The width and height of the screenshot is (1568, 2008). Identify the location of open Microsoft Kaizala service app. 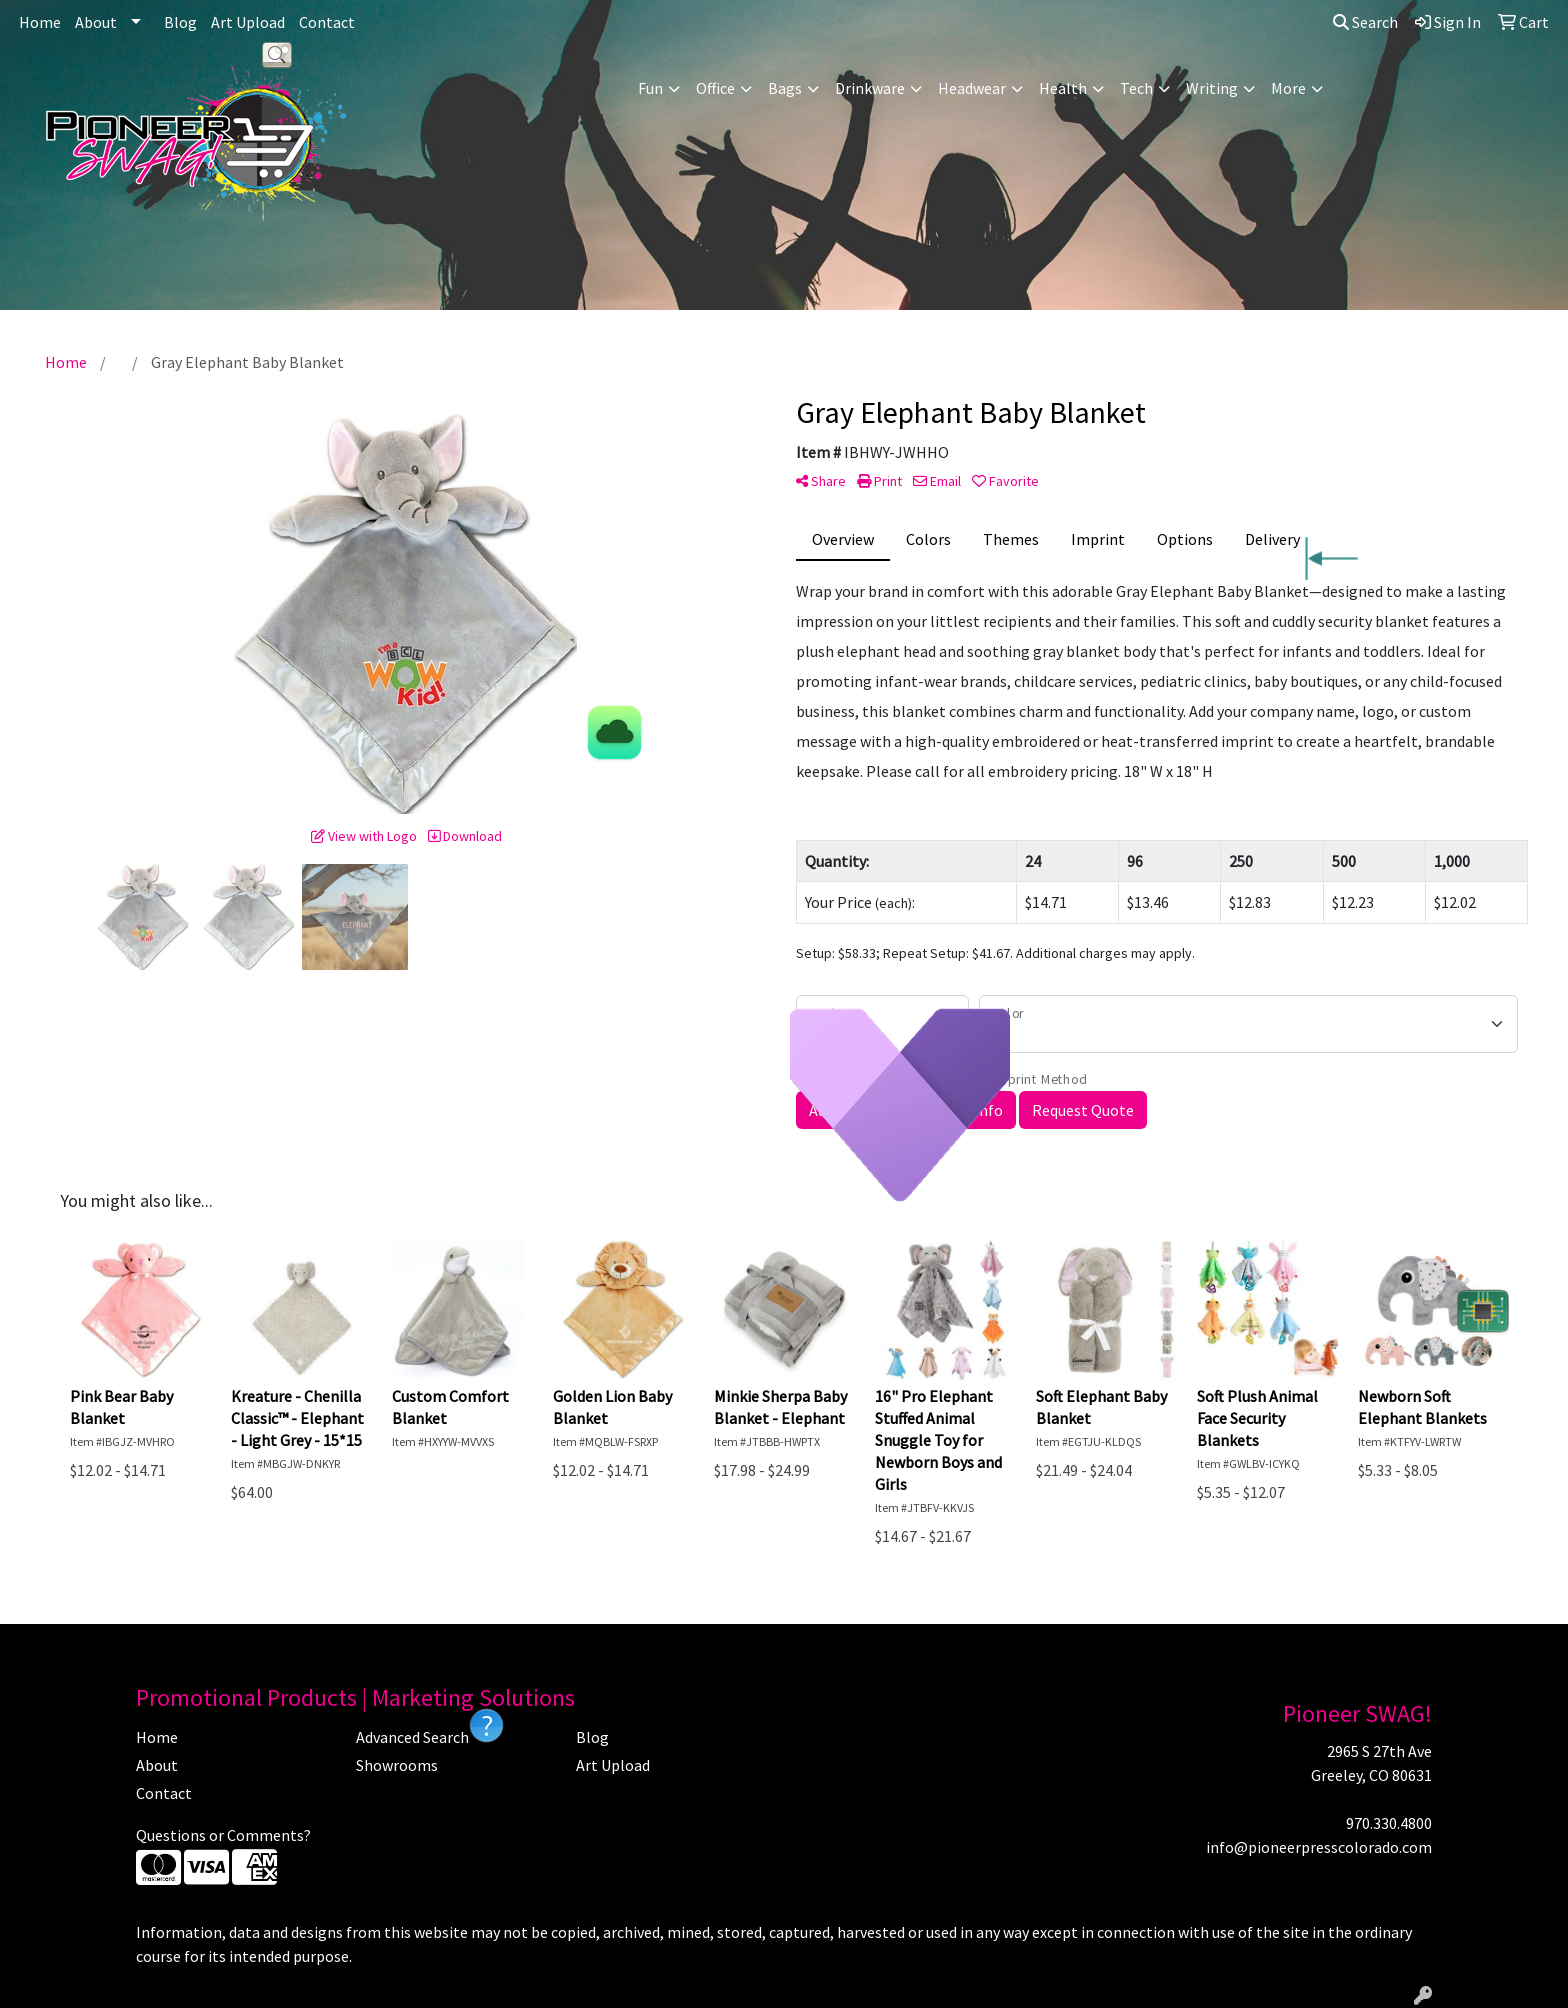
(900, 1105).